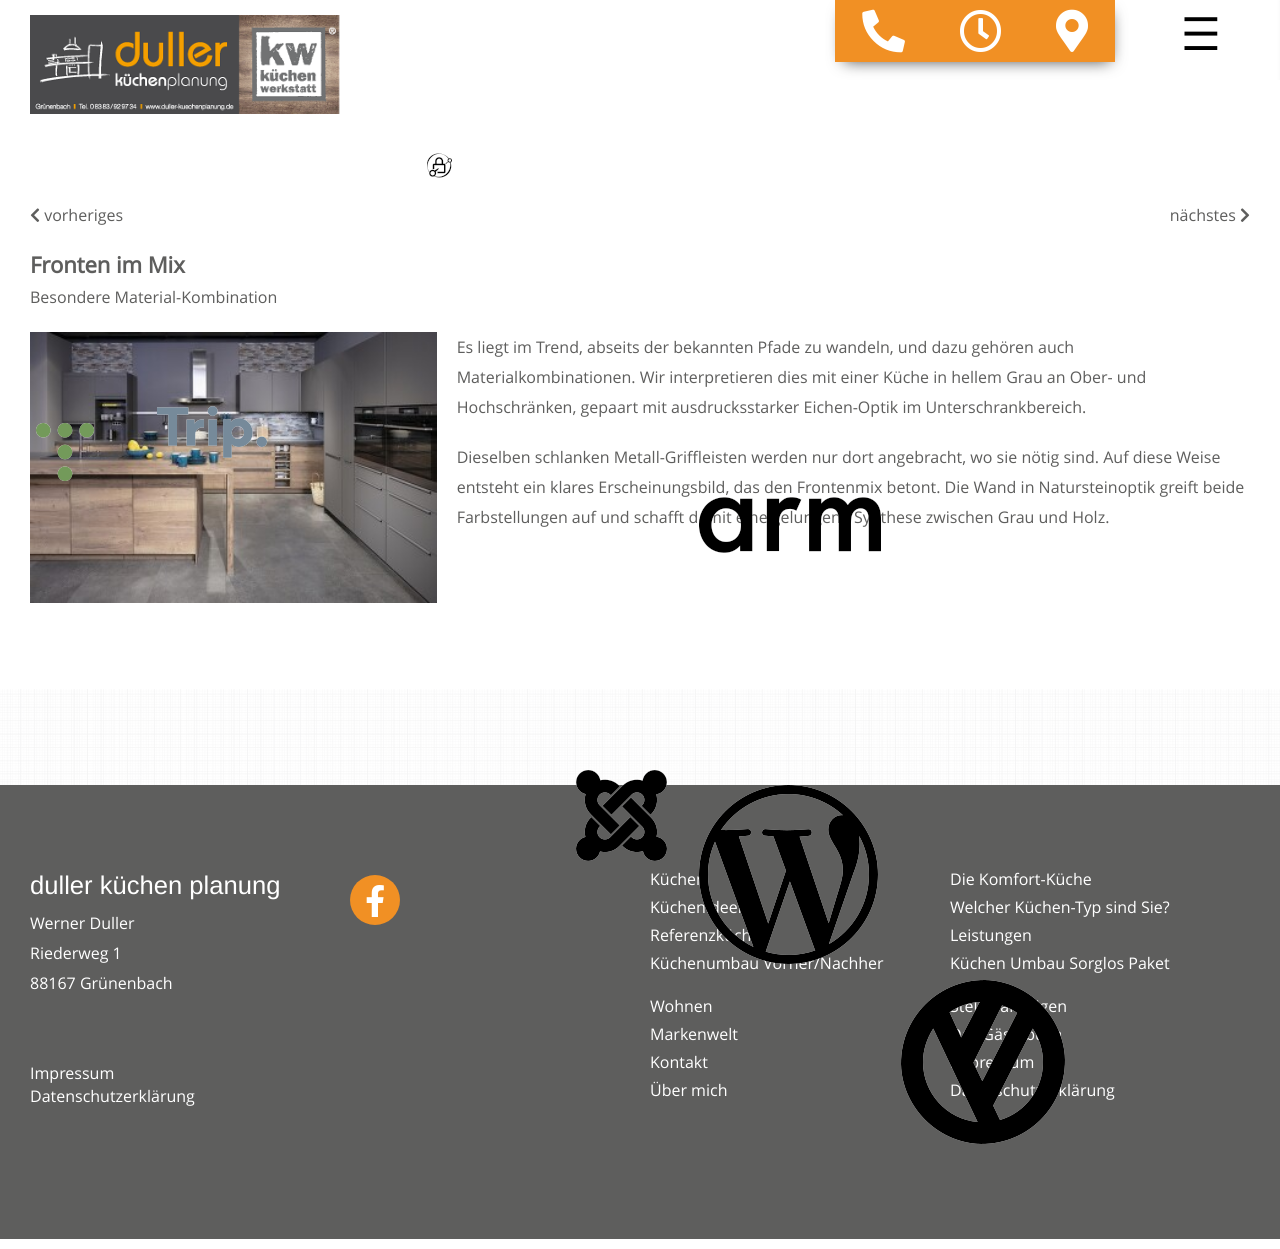 The height and width of the screenshot is (1249, 1280). What do you see at coordinates (439, 165) in the screenshot?
I see `caddy web server logo` at bounding box center [439, 165].